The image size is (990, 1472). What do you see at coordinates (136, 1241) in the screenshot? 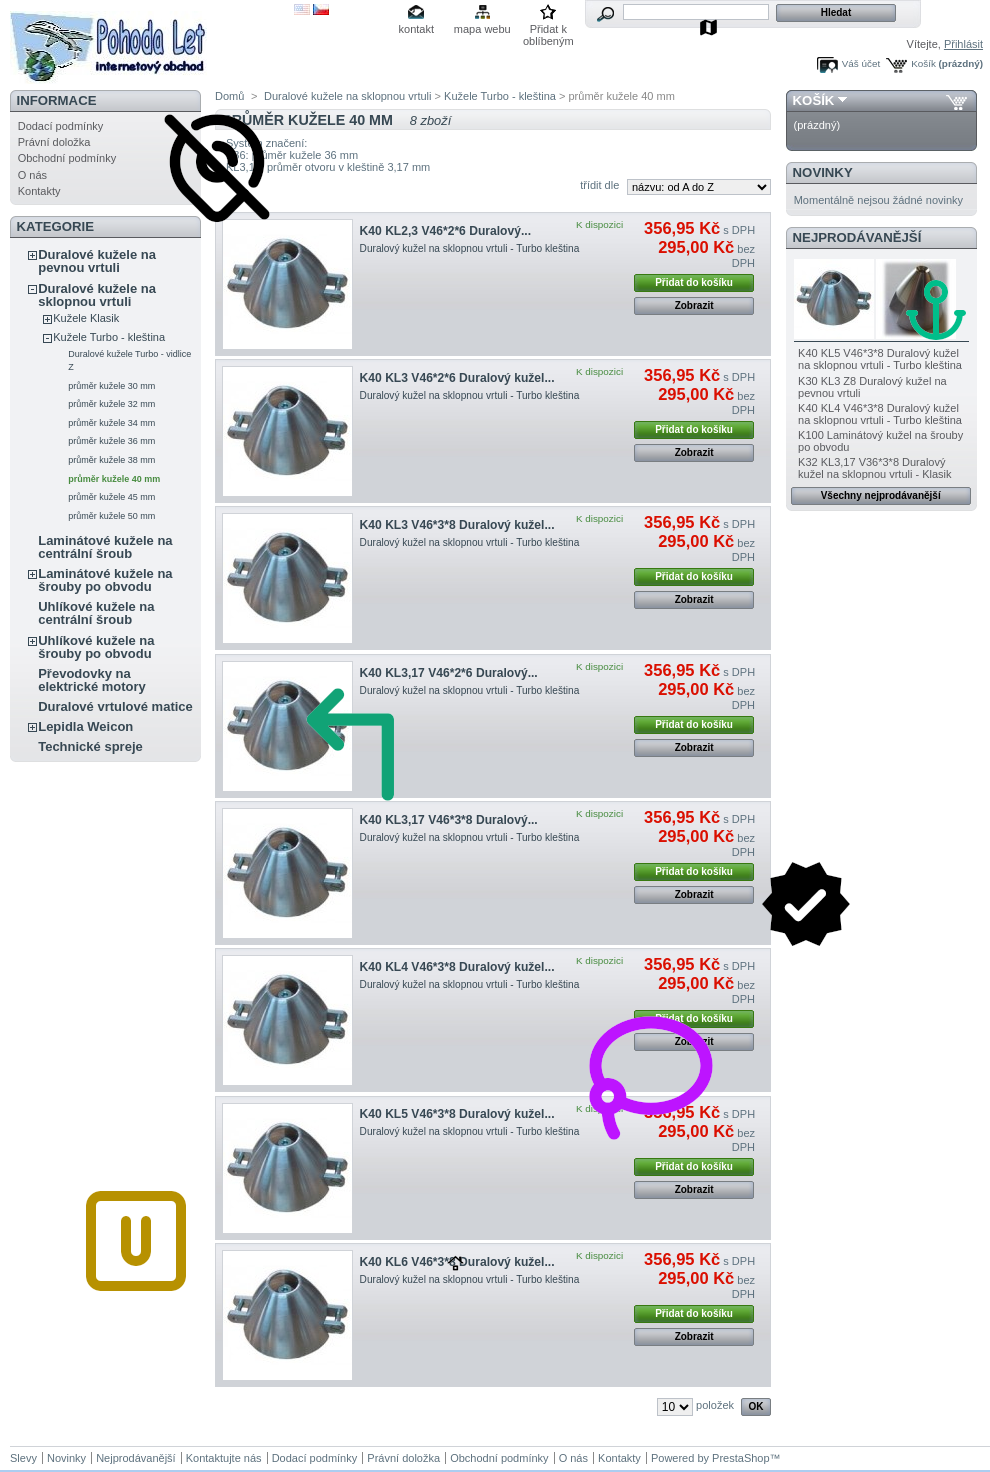
I see `indicates underline text formatting option` at bounding box center [136, 1241].